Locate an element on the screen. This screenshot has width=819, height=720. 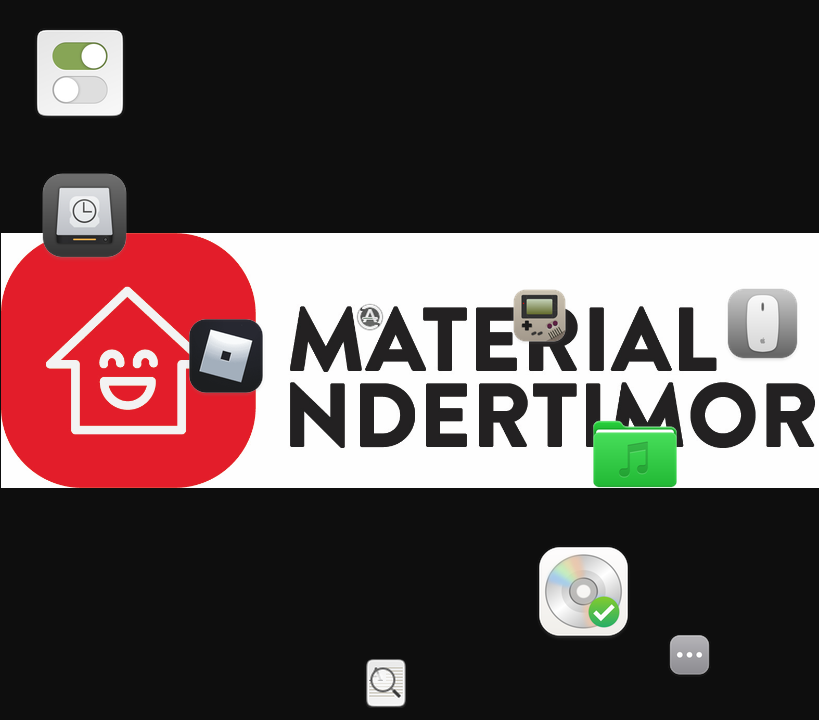
open additional menu options is located at coordinates (689, 655).